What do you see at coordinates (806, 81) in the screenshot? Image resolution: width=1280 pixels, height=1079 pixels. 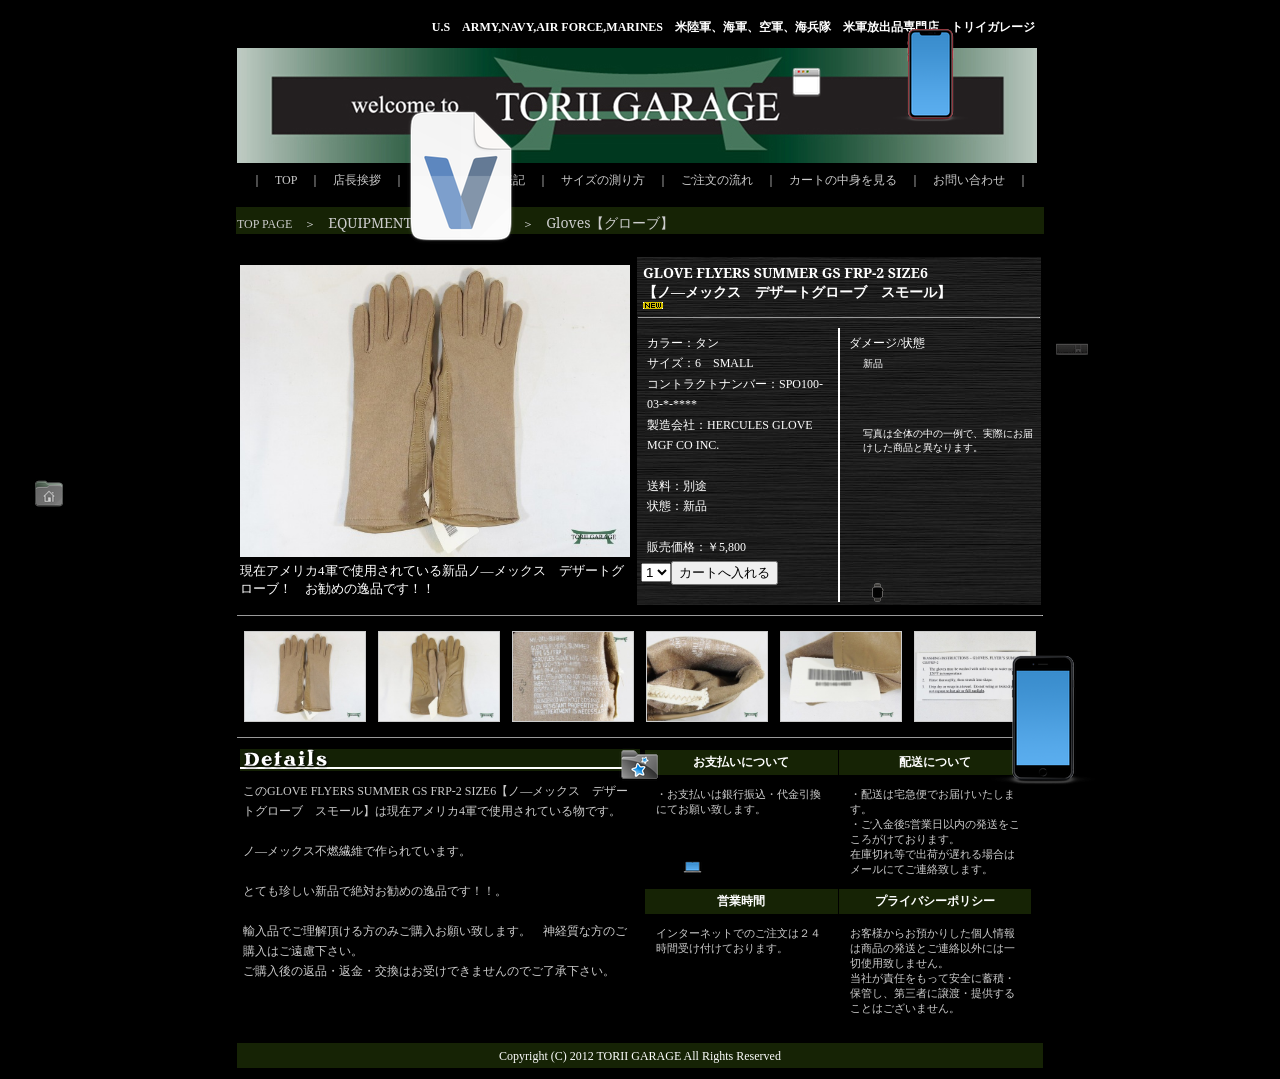 I see `open a new window` at bounding box center [806, 81].